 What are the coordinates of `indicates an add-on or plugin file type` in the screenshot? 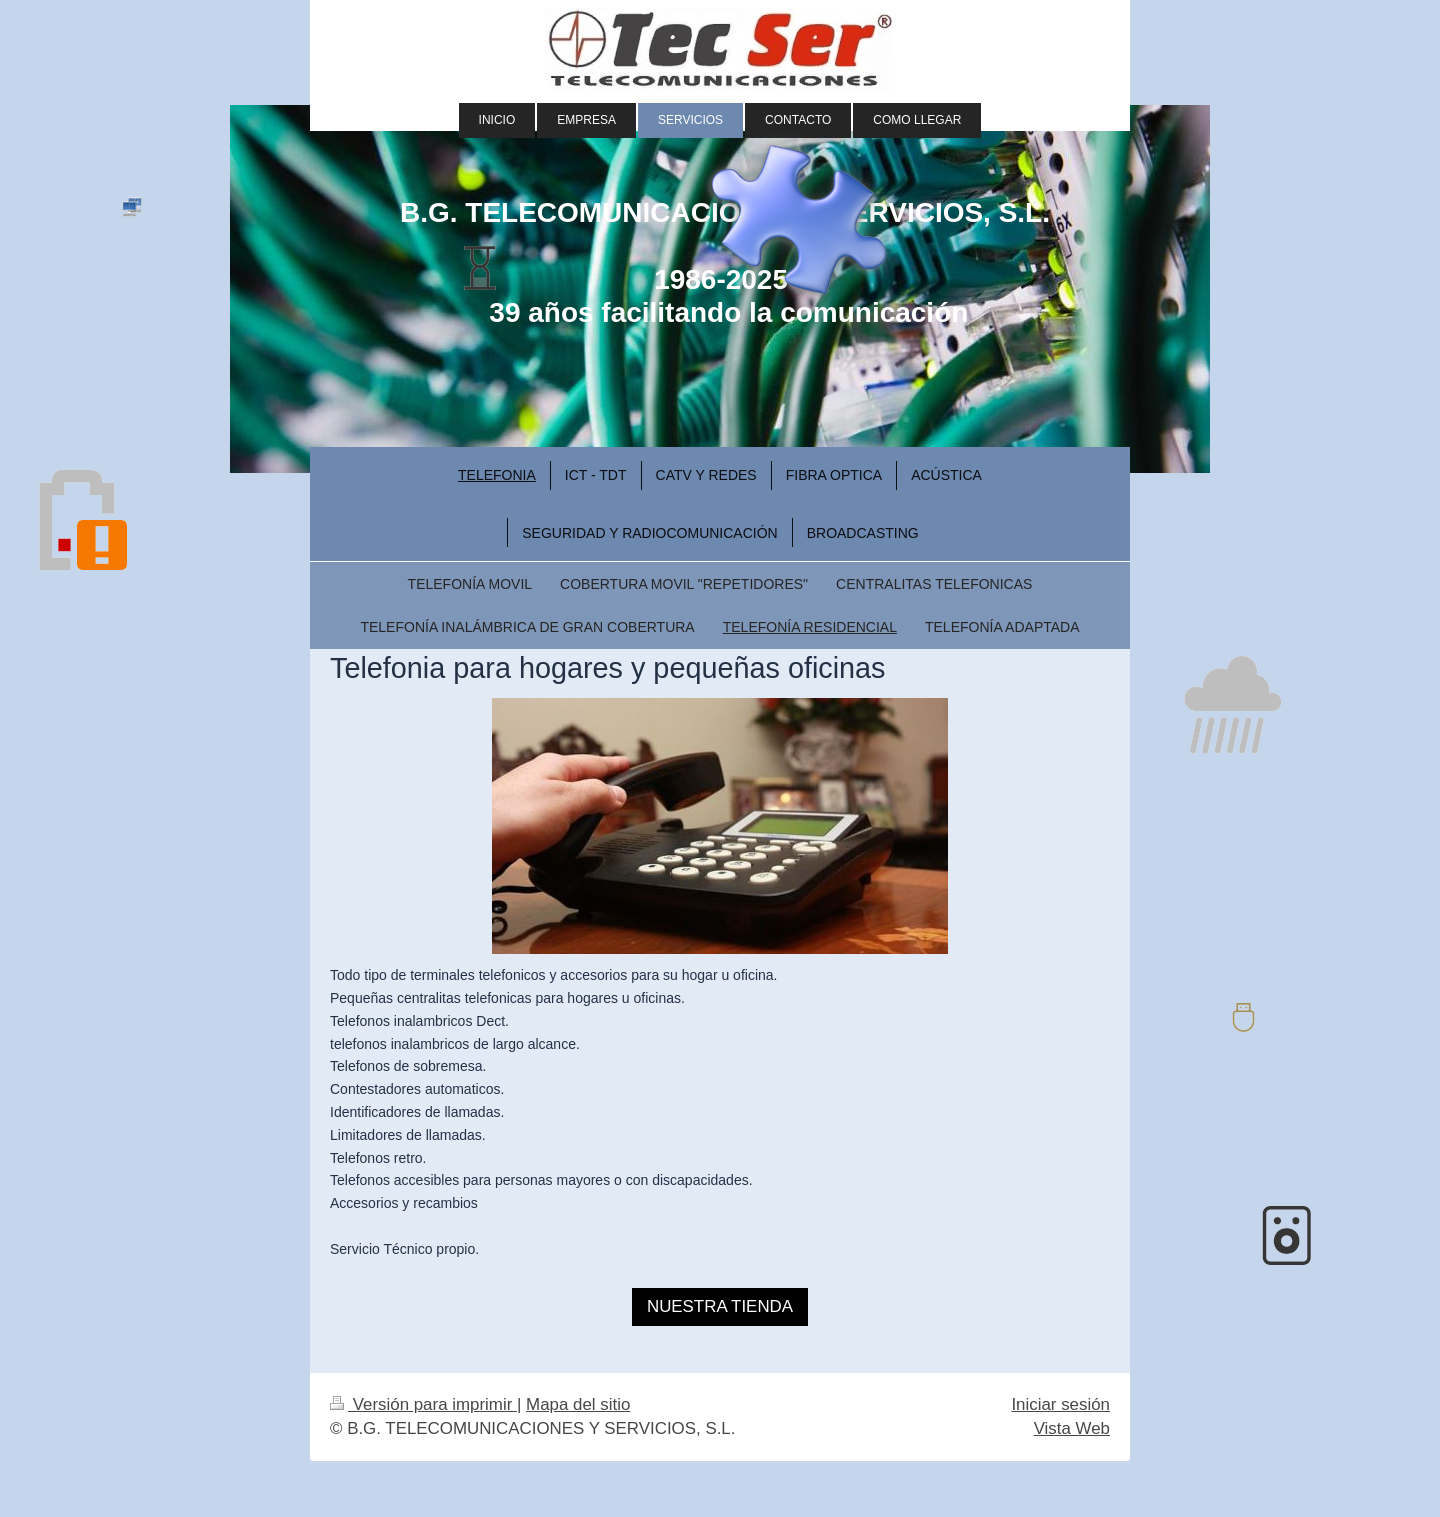 It's located at (795, 218).